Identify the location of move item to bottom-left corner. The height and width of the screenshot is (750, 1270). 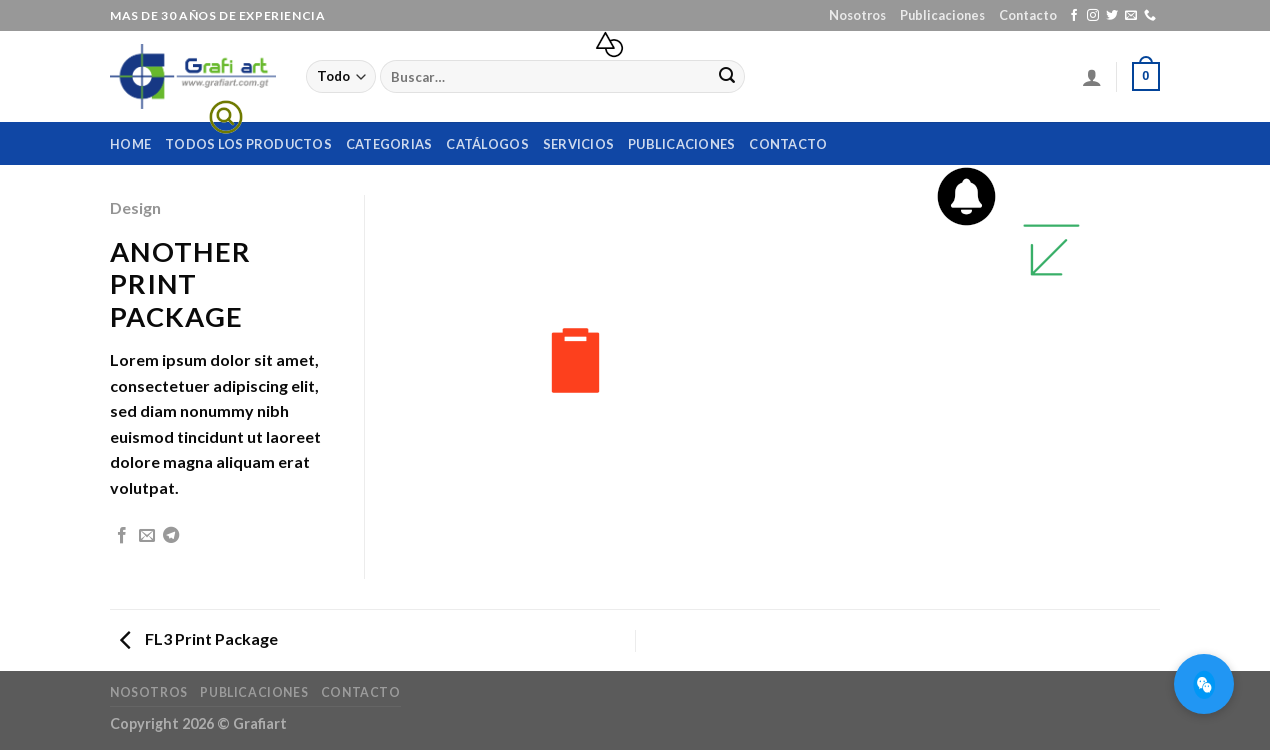
(1049, 250).